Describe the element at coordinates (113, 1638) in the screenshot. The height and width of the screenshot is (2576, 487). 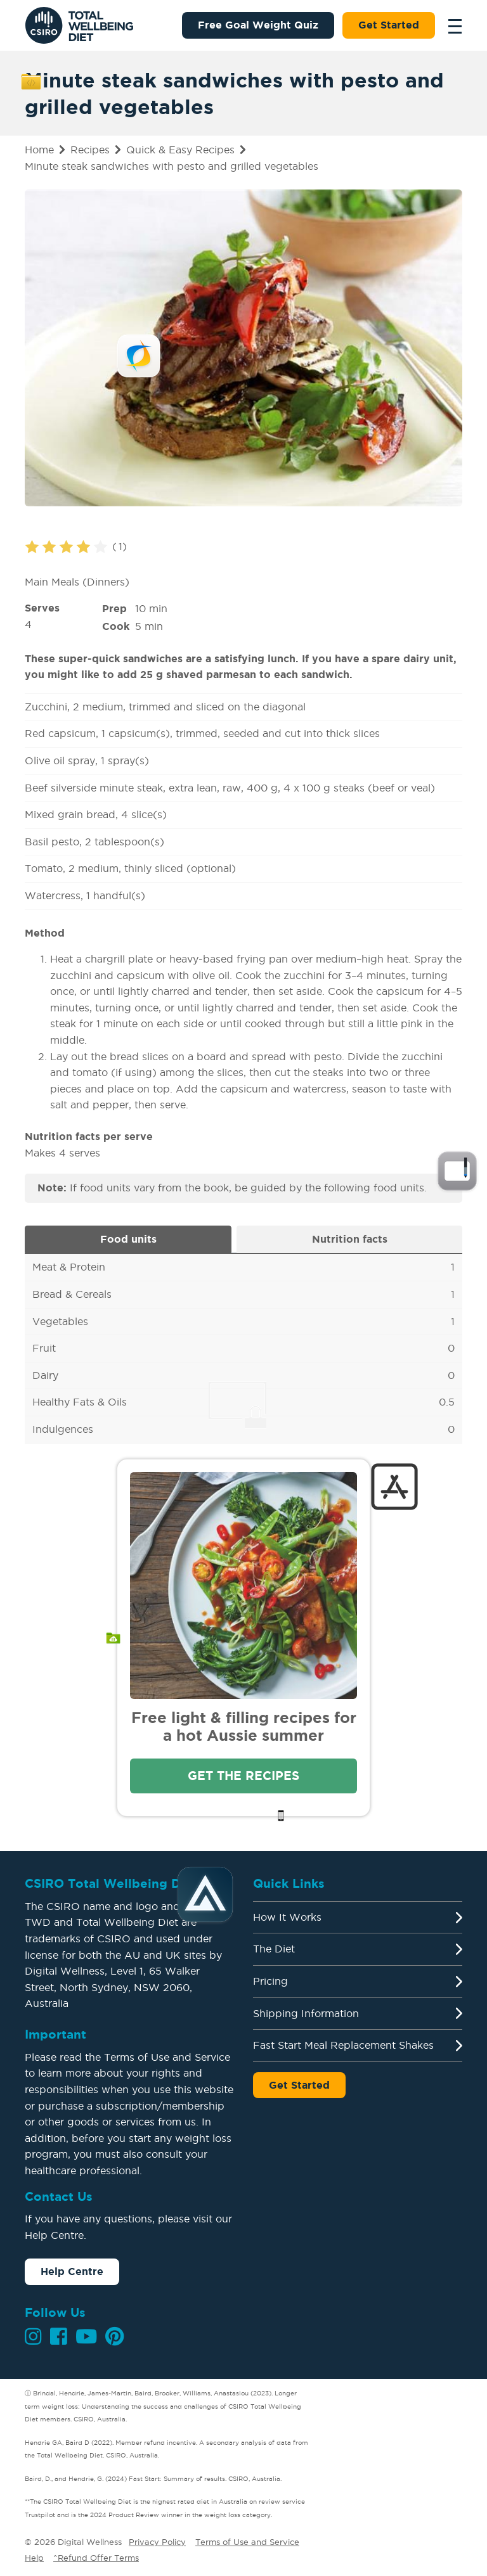
I see `open 4k video downloader folder` at that location.